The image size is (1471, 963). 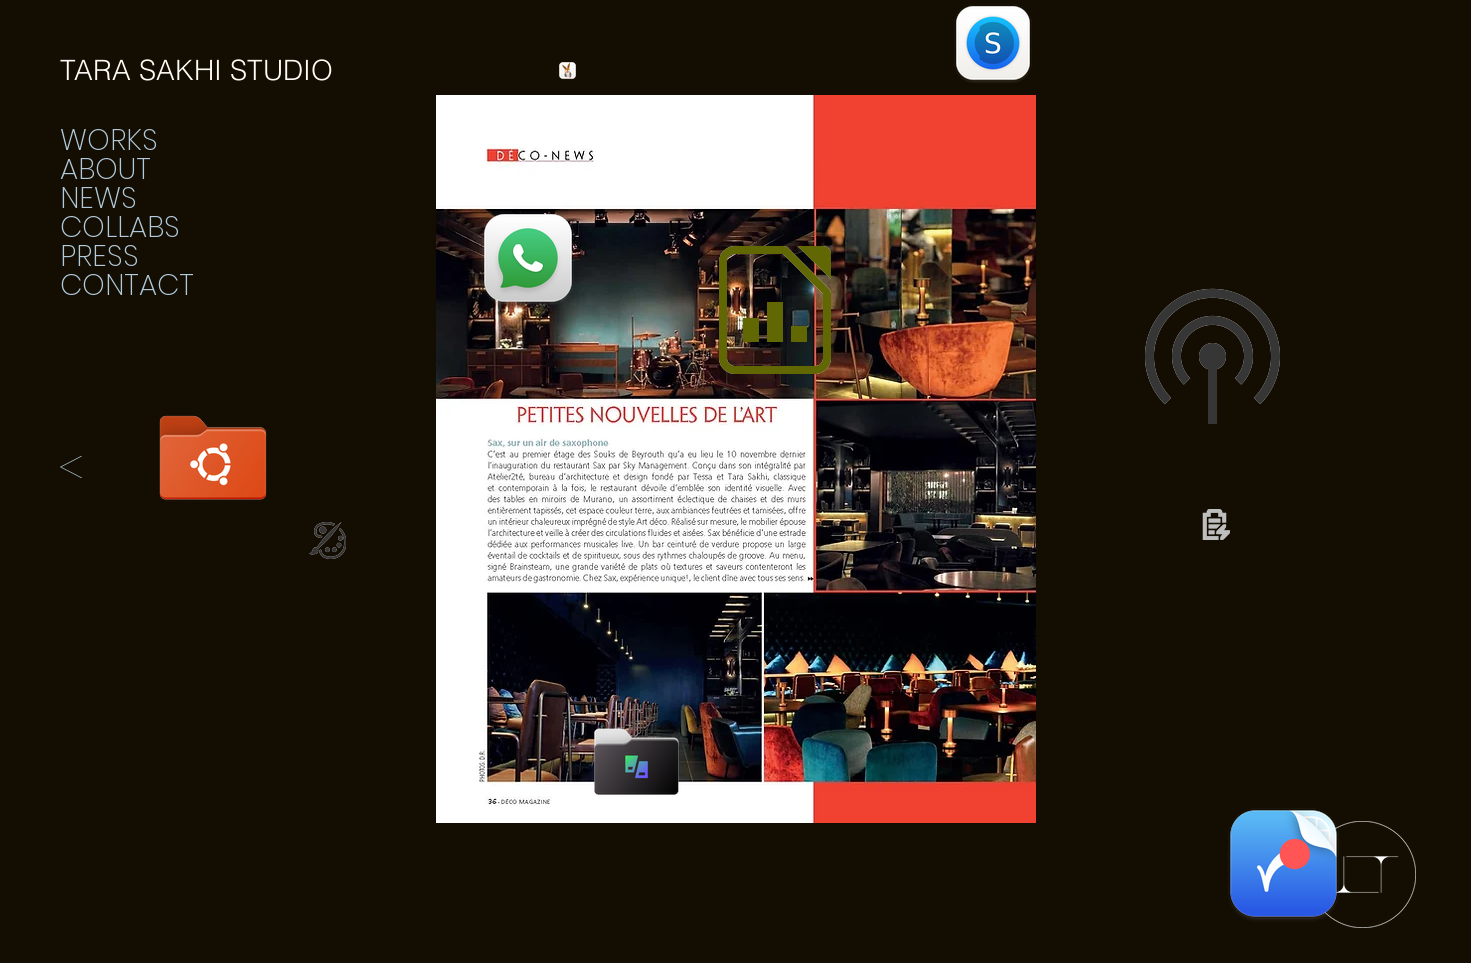 I want to click on open desktop animation preferences, so click(x=1283, y=863).